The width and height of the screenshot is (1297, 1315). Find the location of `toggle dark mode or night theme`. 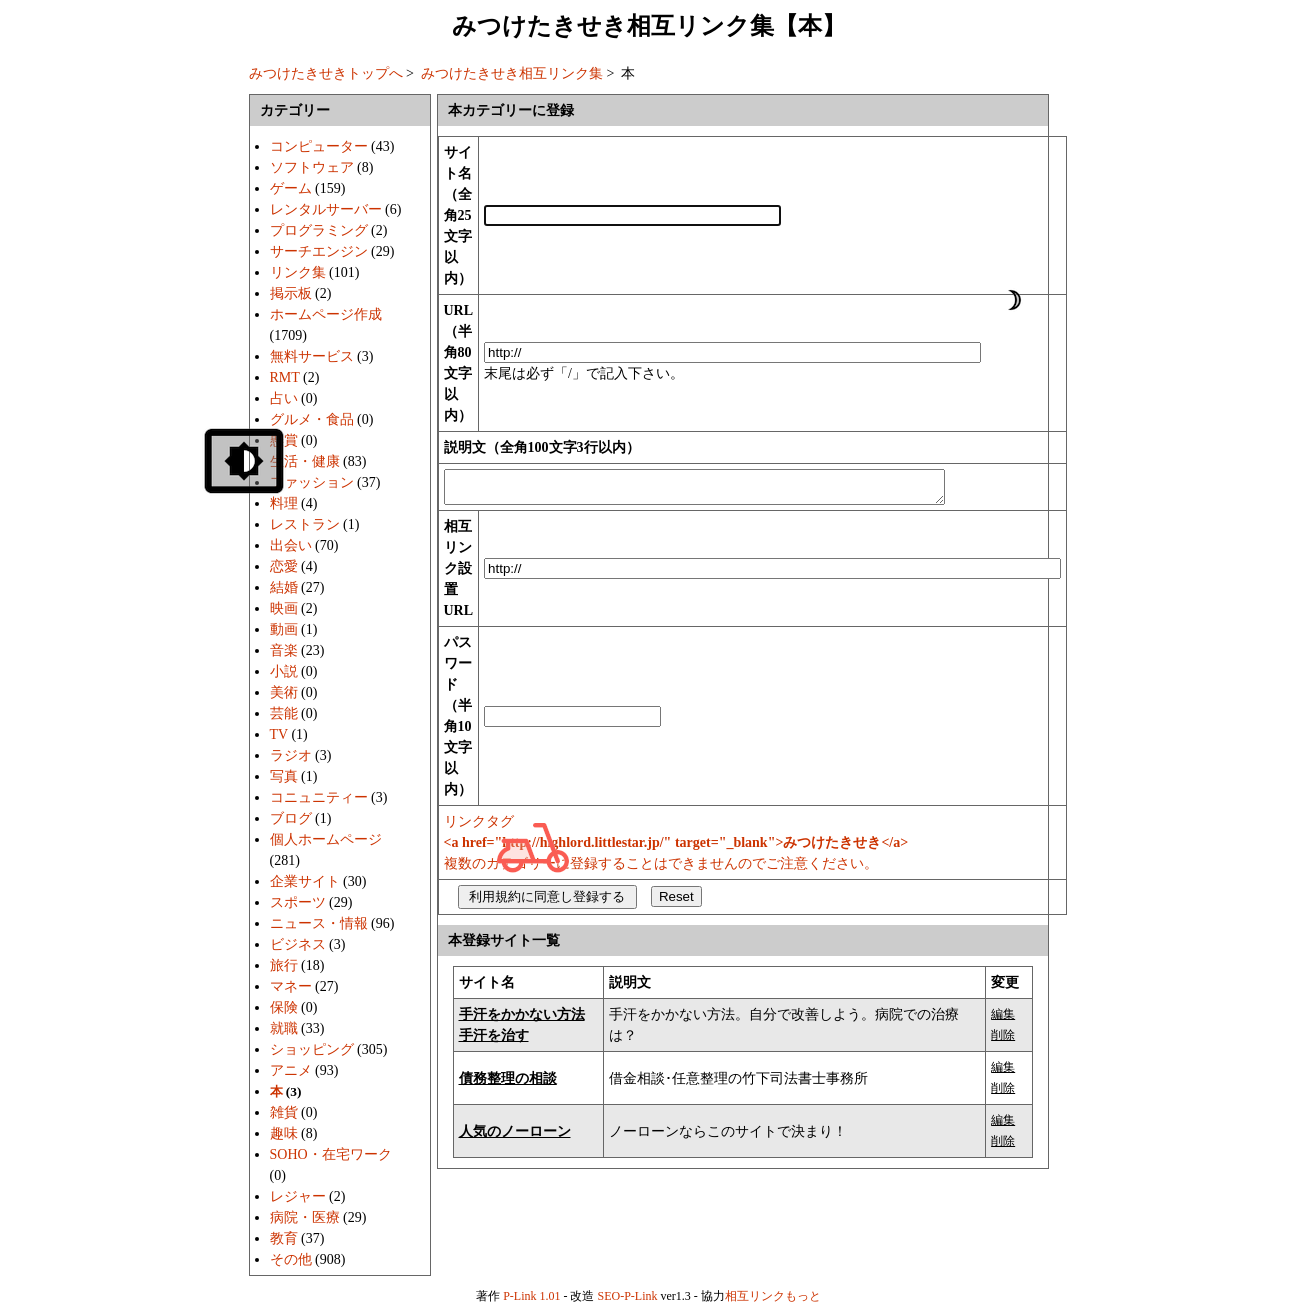

toggle dark mode or night theme is located at coordinates (1014, 300).